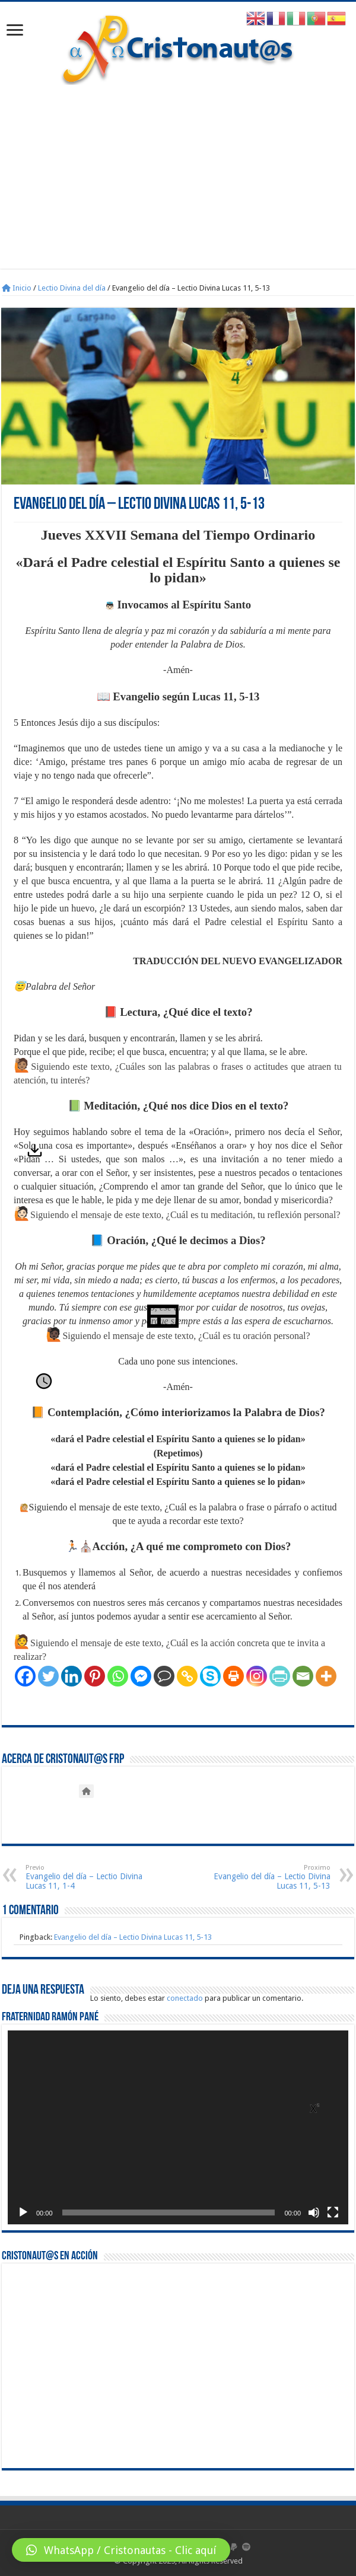  I want to click on switch to compact view layout, so click(162, 1316).